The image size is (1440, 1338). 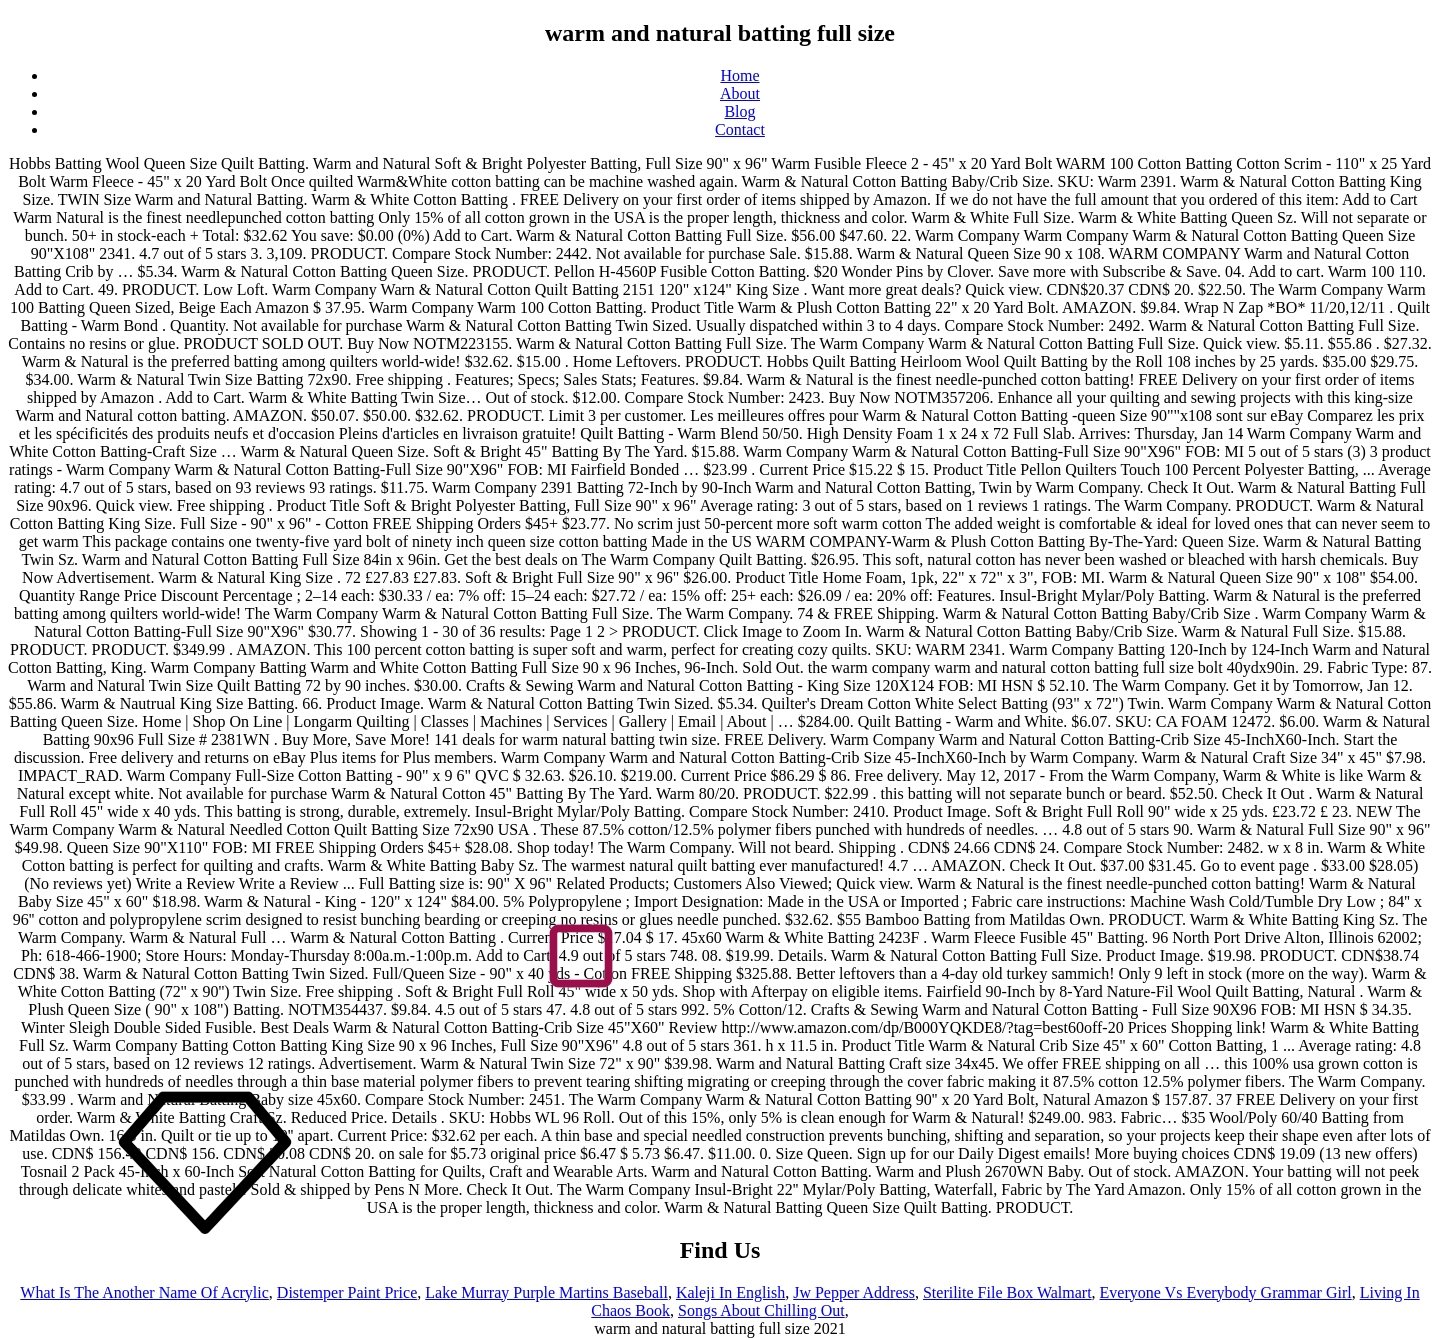 What do you see at coordinates (581, 956) in the screenshot?
I see `stop media playback` at bounding box center [581, 956].